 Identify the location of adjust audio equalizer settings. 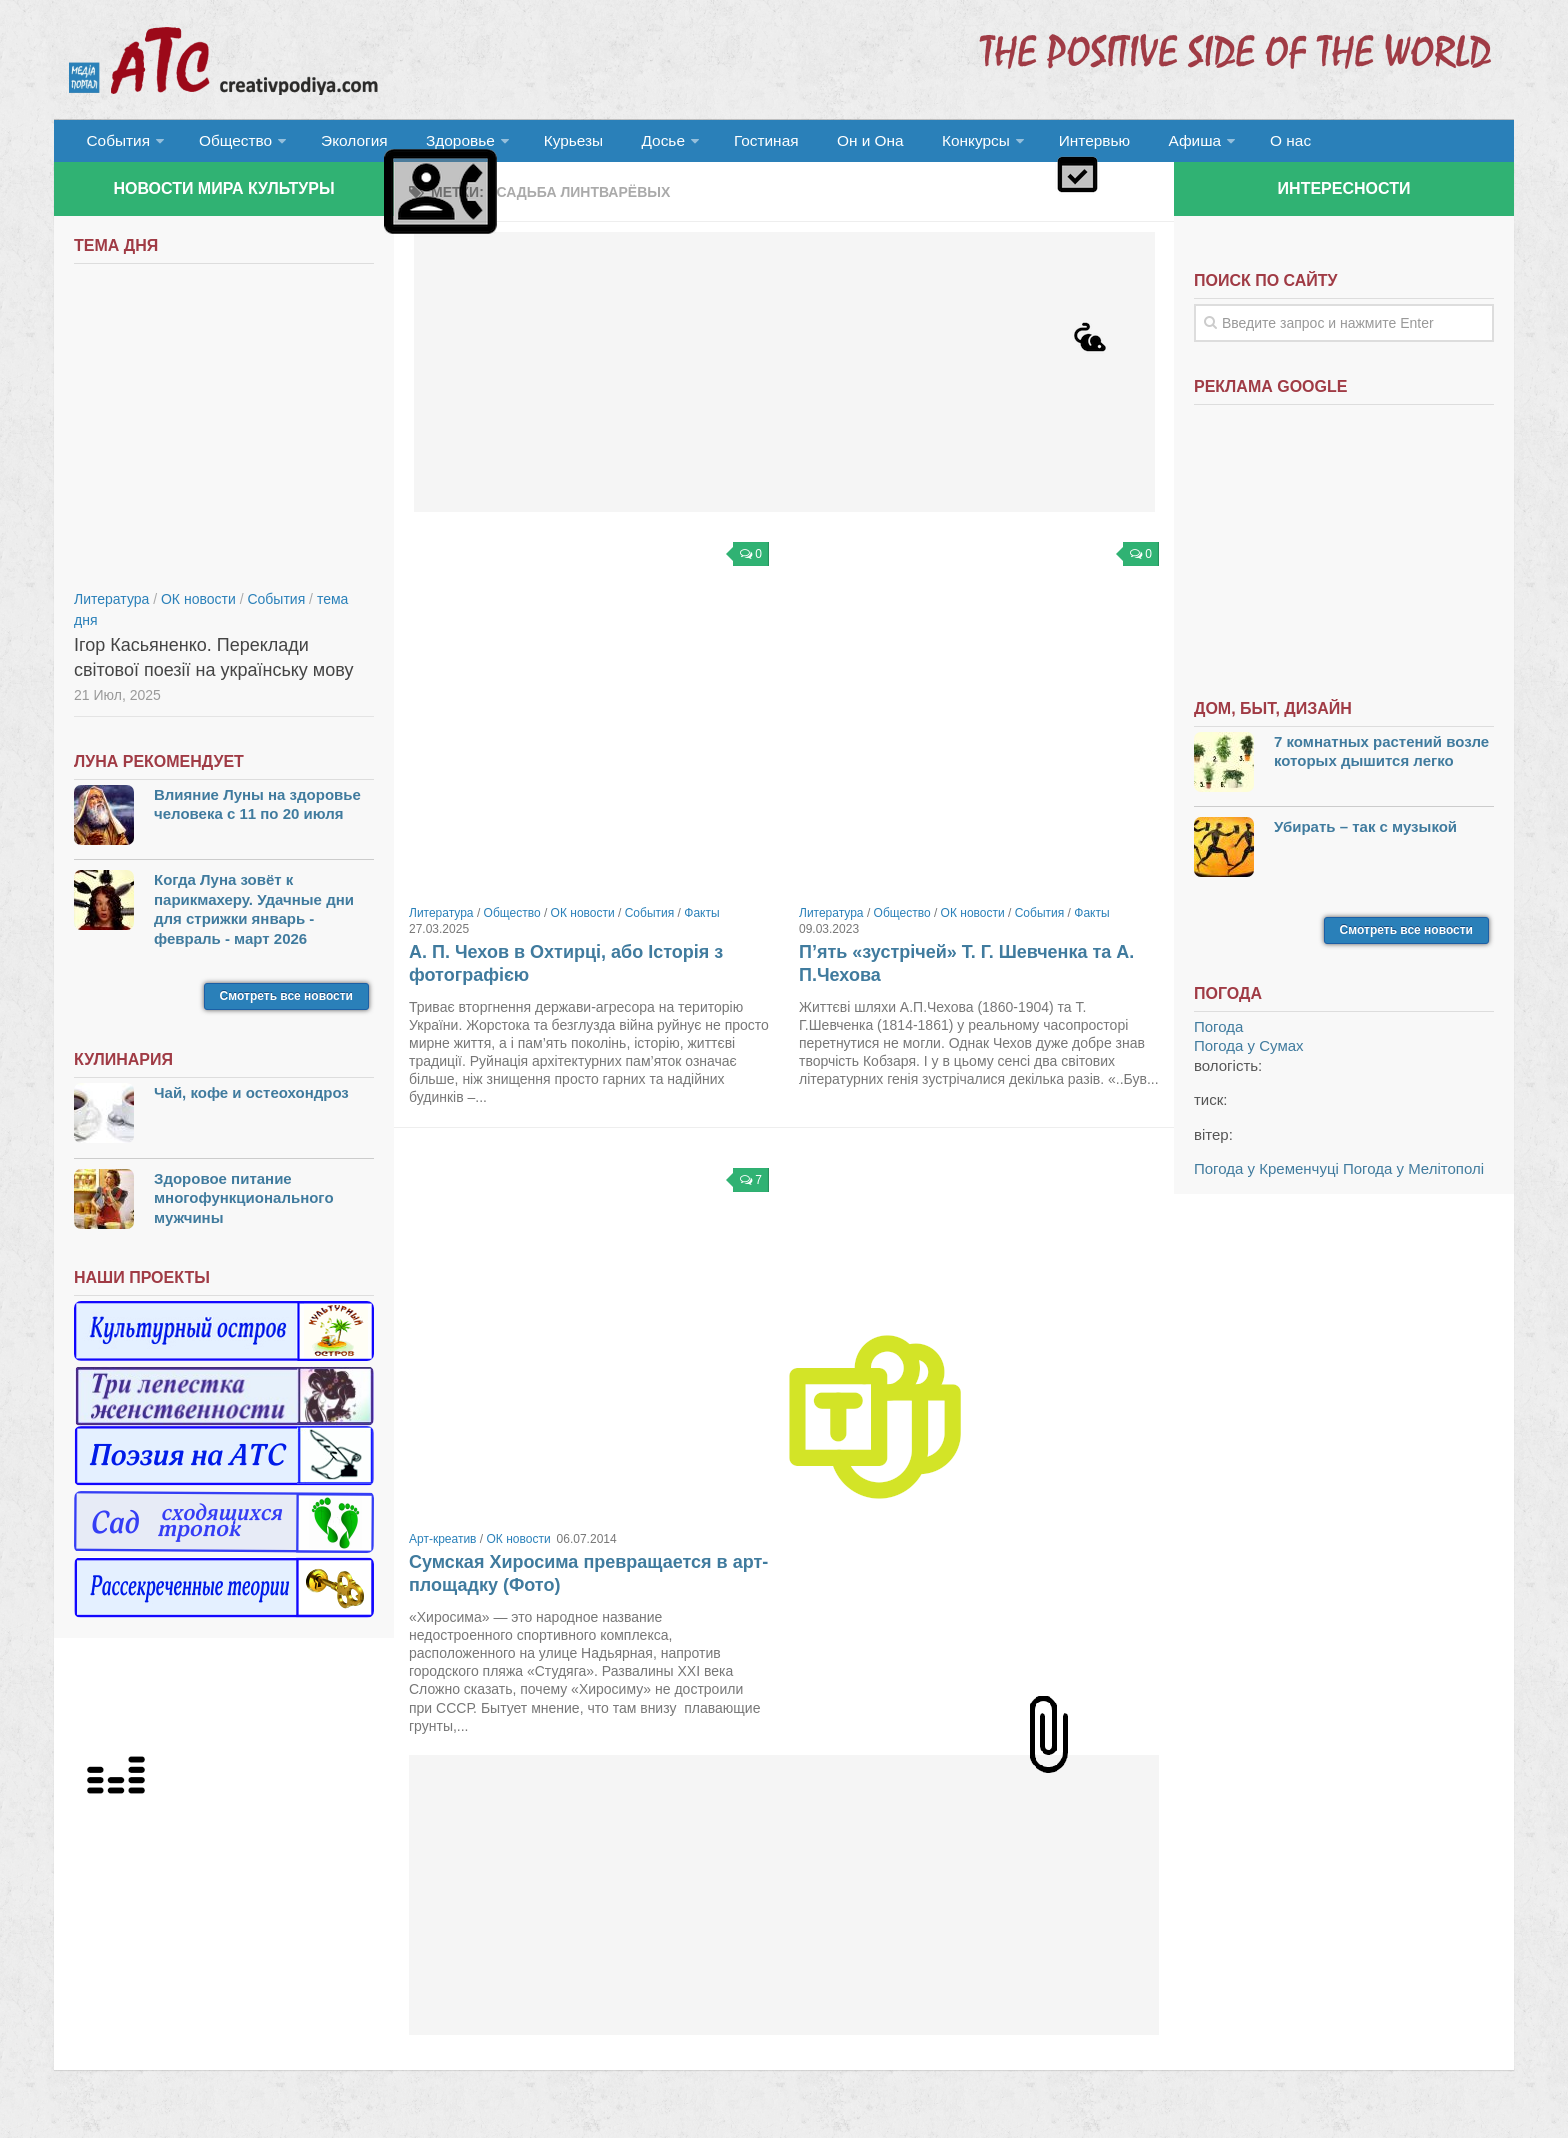
(116, 1775).